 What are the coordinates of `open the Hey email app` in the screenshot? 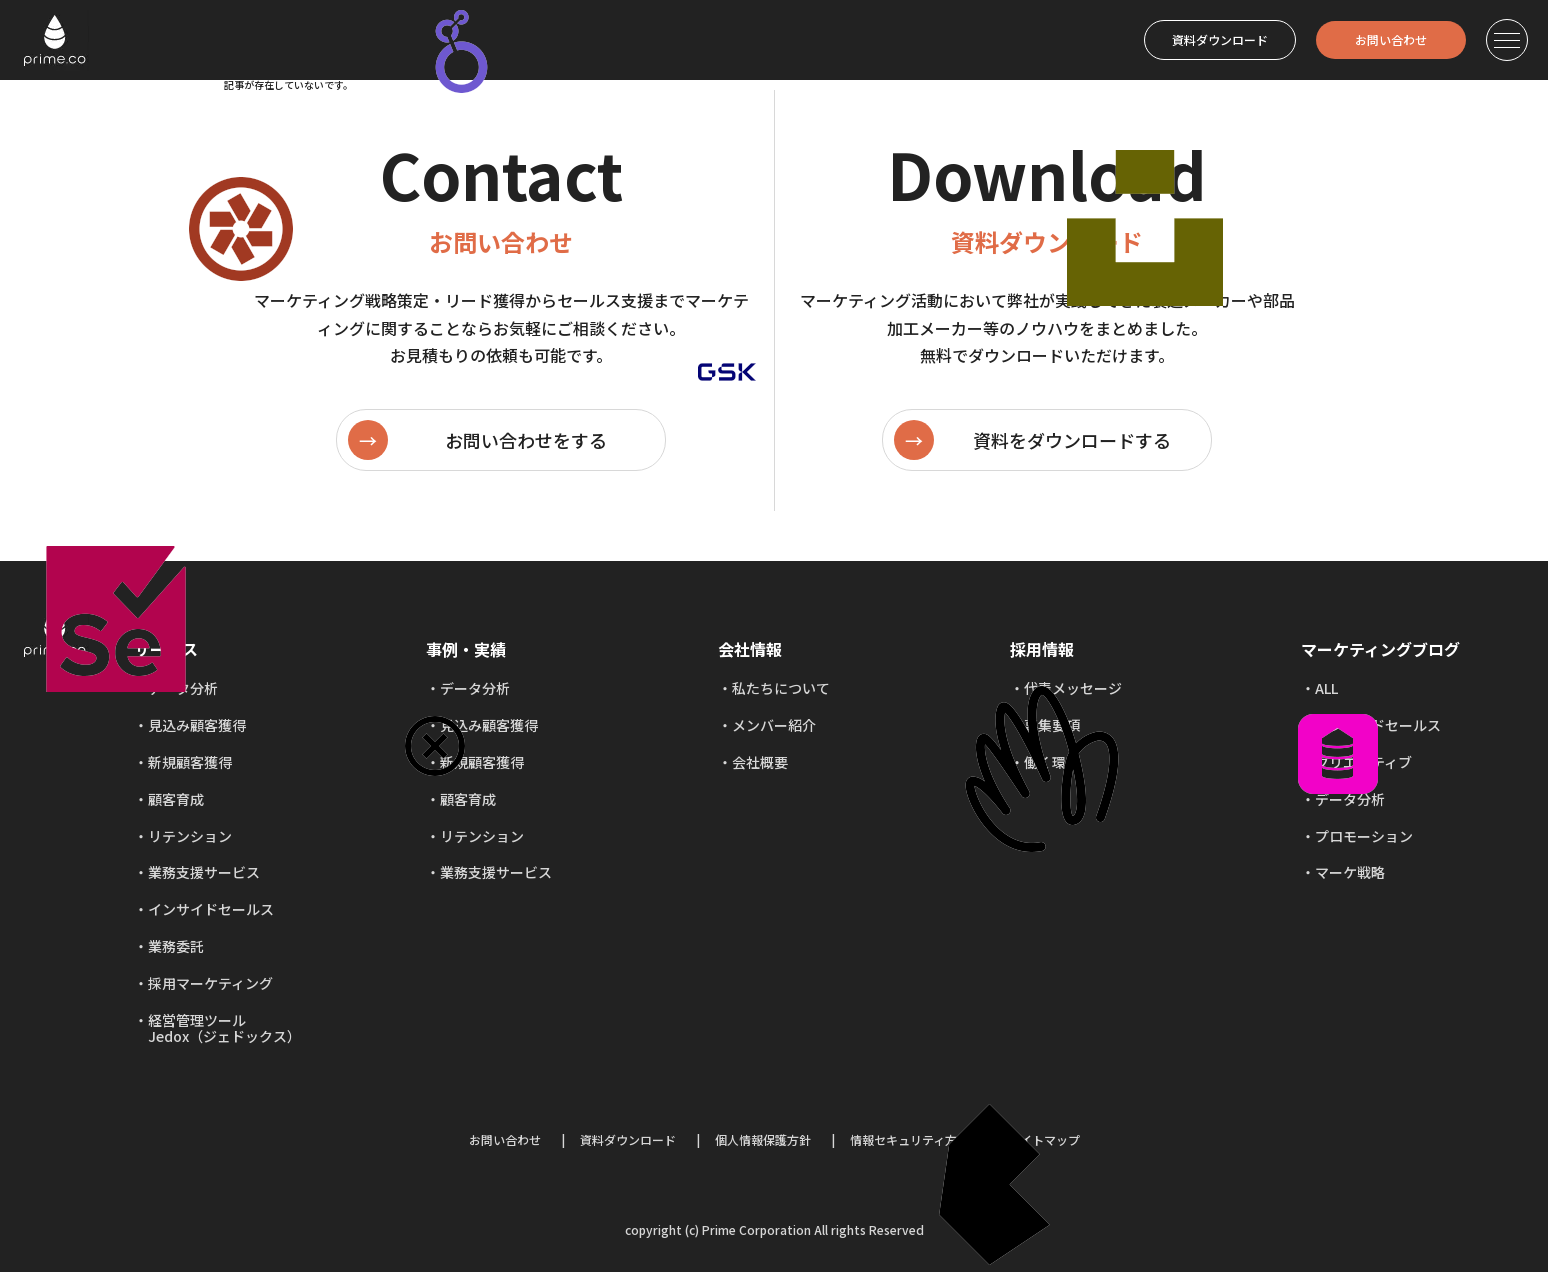 It's located at (1042, 769).